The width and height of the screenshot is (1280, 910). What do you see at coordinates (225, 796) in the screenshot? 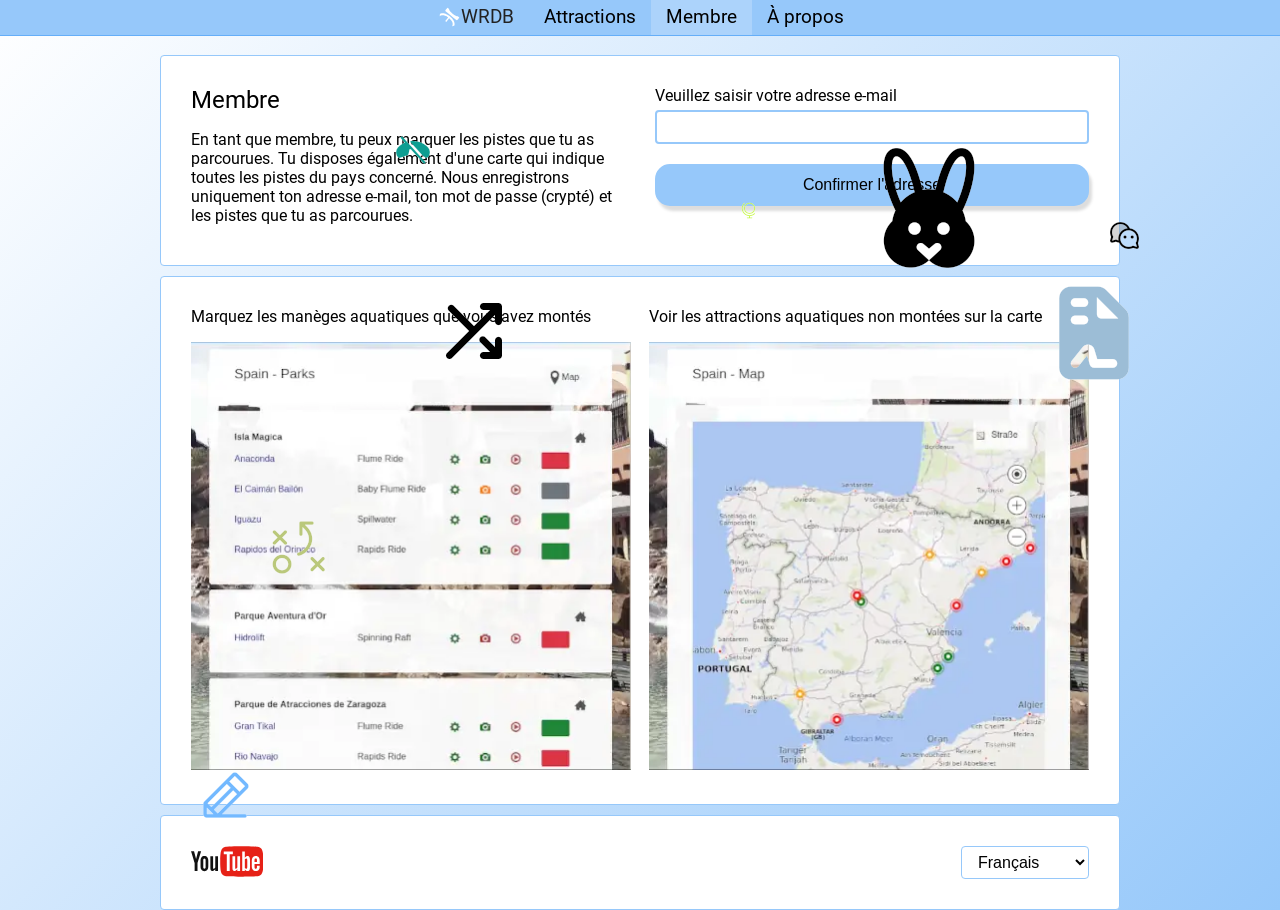
I see `edit text or content` at bounding box center [225, 796].